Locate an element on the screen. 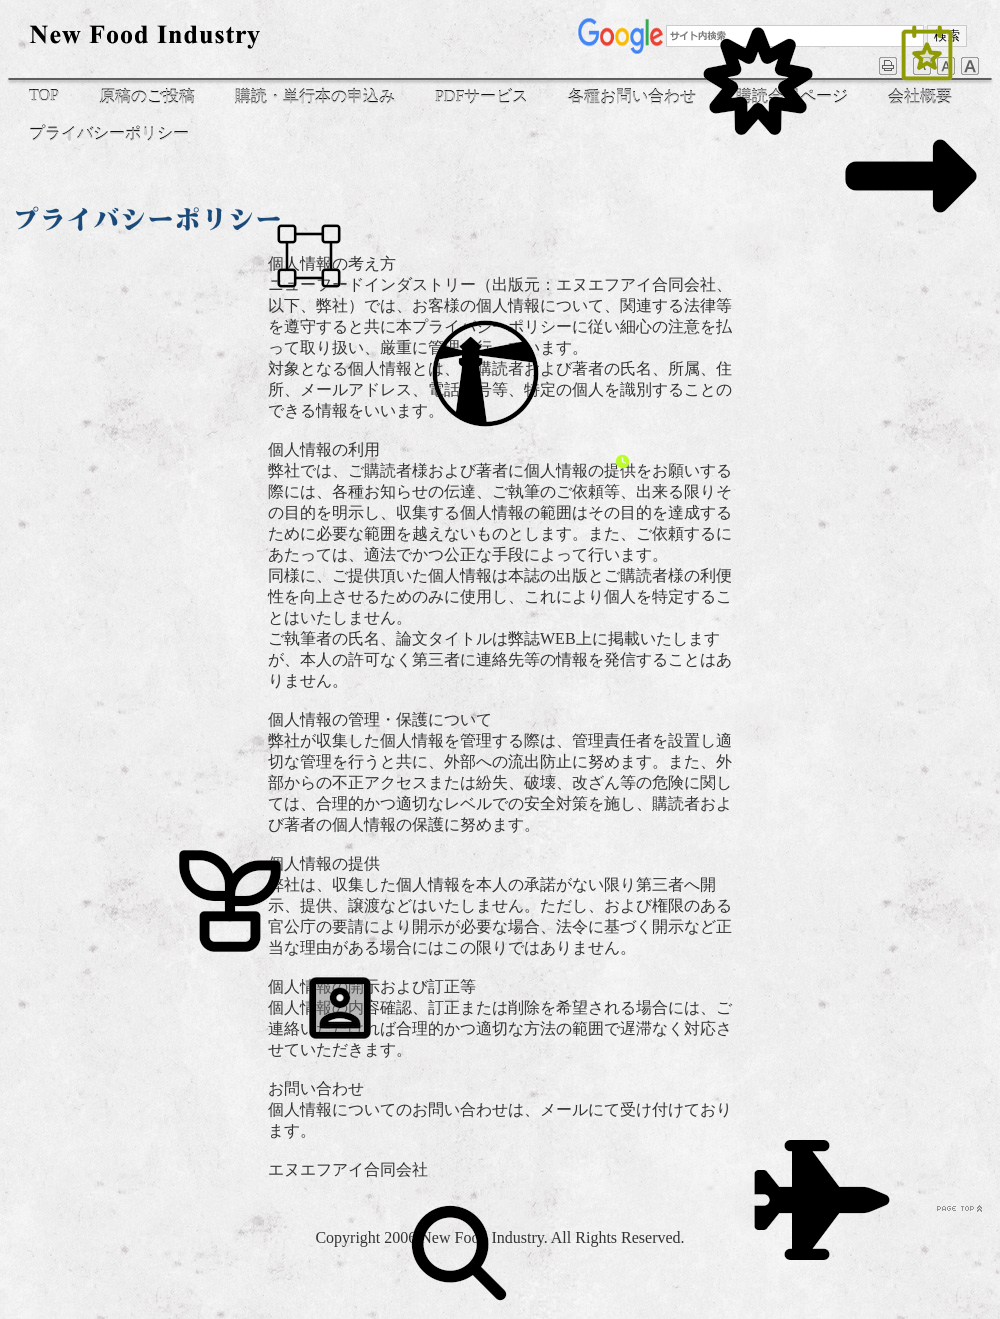 The width and height of the screenshot is (1000, 1319). access flight or aviation features is located at coordinates (822, 1200).